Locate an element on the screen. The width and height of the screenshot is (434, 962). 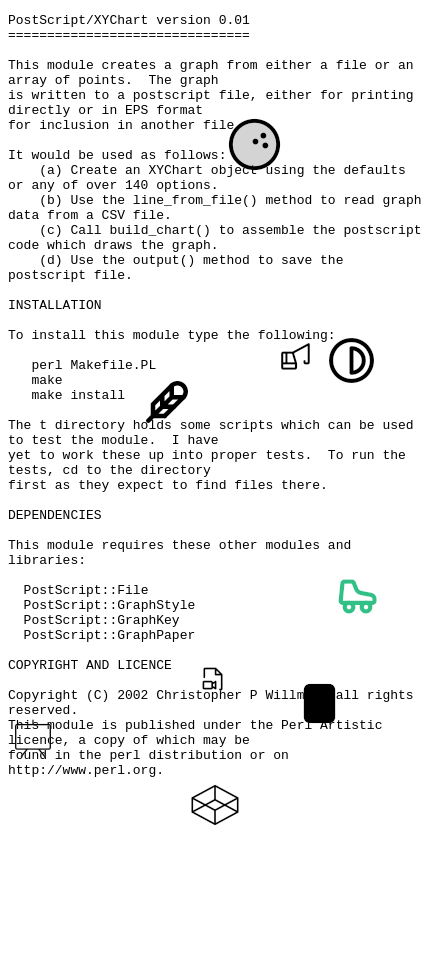
open a video file is located at coordinates (213, 679).